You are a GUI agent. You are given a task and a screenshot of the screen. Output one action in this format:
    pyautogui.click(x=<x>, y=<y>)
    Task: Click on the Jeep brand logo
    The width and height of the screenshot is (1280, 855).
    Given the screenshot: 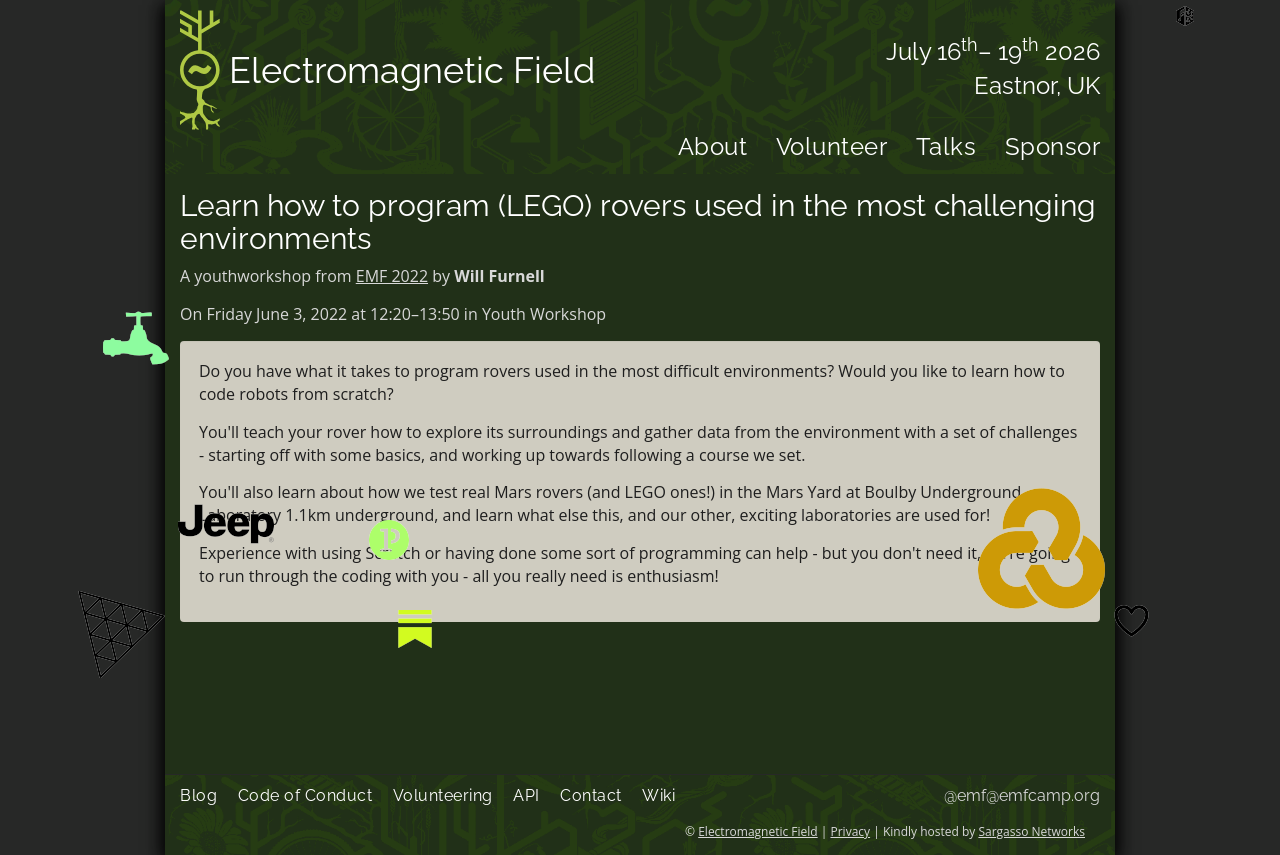 What is the action you would take?
    pyautogui.click(x=226, y=524)
    